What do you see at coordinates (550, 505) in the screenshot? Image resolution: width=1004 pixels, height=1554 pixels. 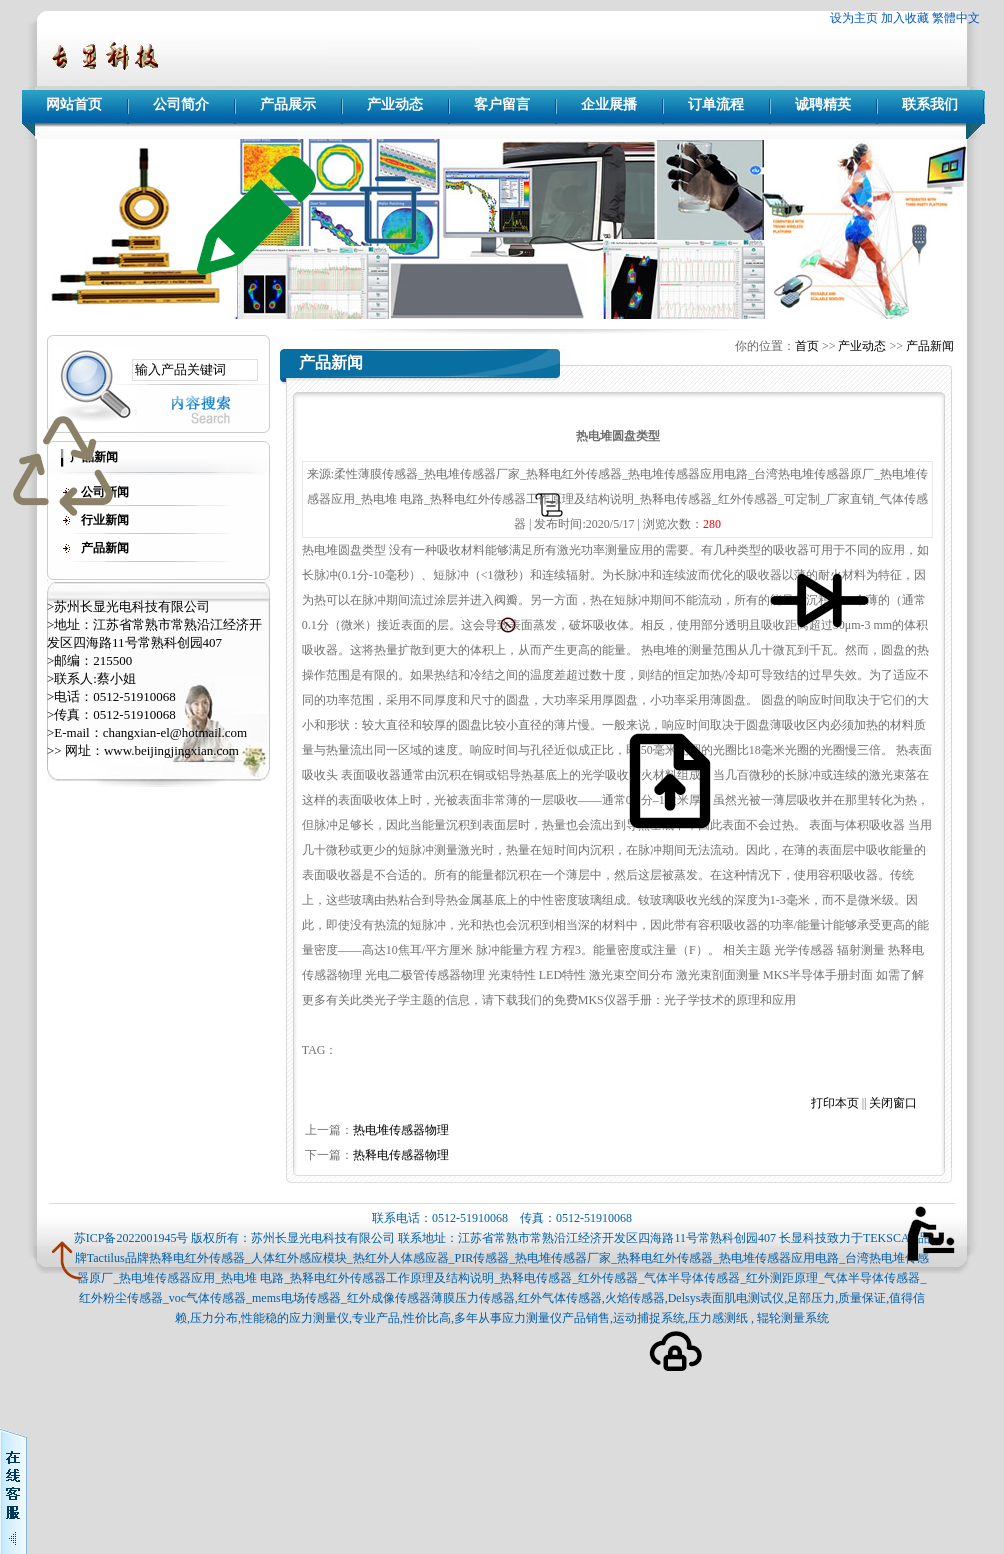 I see `view terms and conditions or legal documents` at bounding box center [550, 505].